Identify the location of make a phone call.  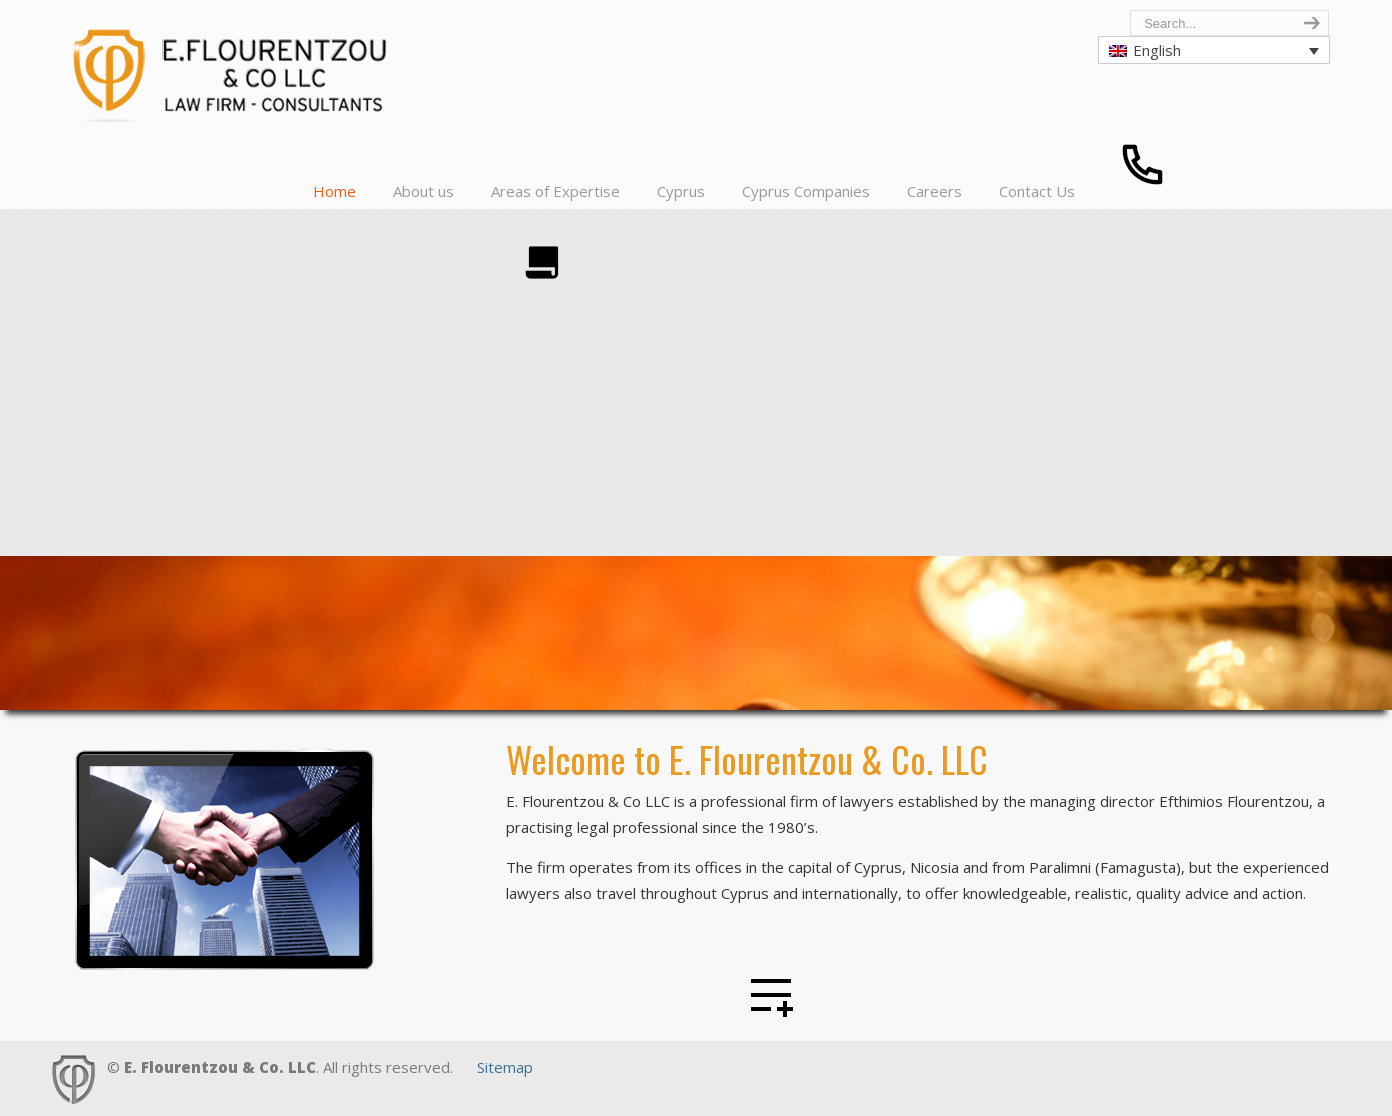
(1142, 164).